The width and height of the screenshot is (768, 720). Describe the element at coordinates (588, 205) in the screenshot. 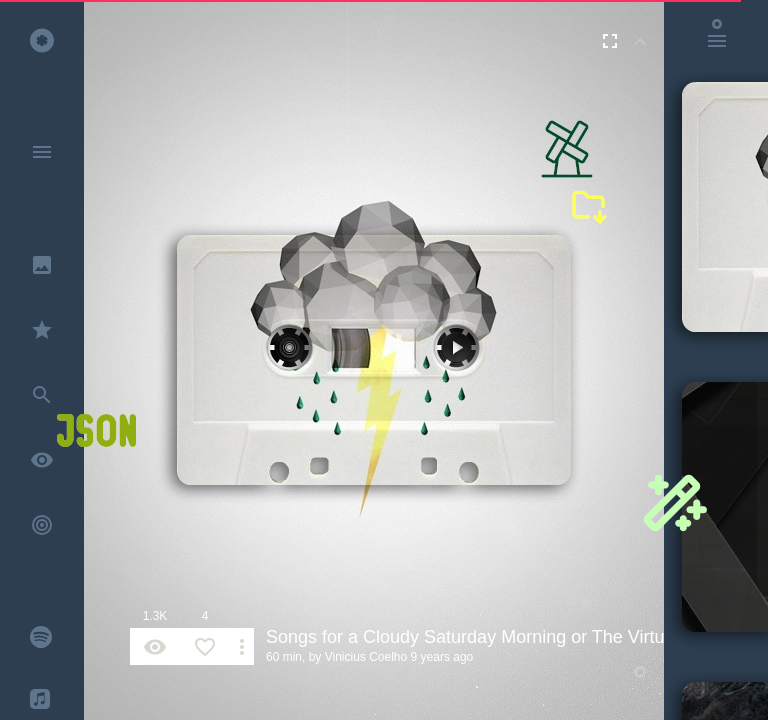

I see `download folder contents` at that location.